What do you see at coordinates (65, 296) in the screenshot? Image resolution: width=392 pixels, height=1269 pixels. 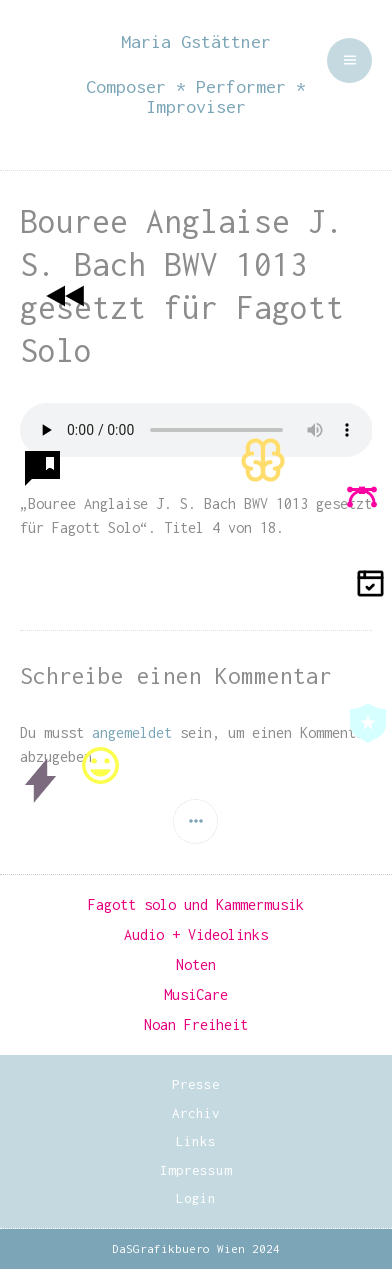 I see `skip to previous track` at bounding box center [65, 296].